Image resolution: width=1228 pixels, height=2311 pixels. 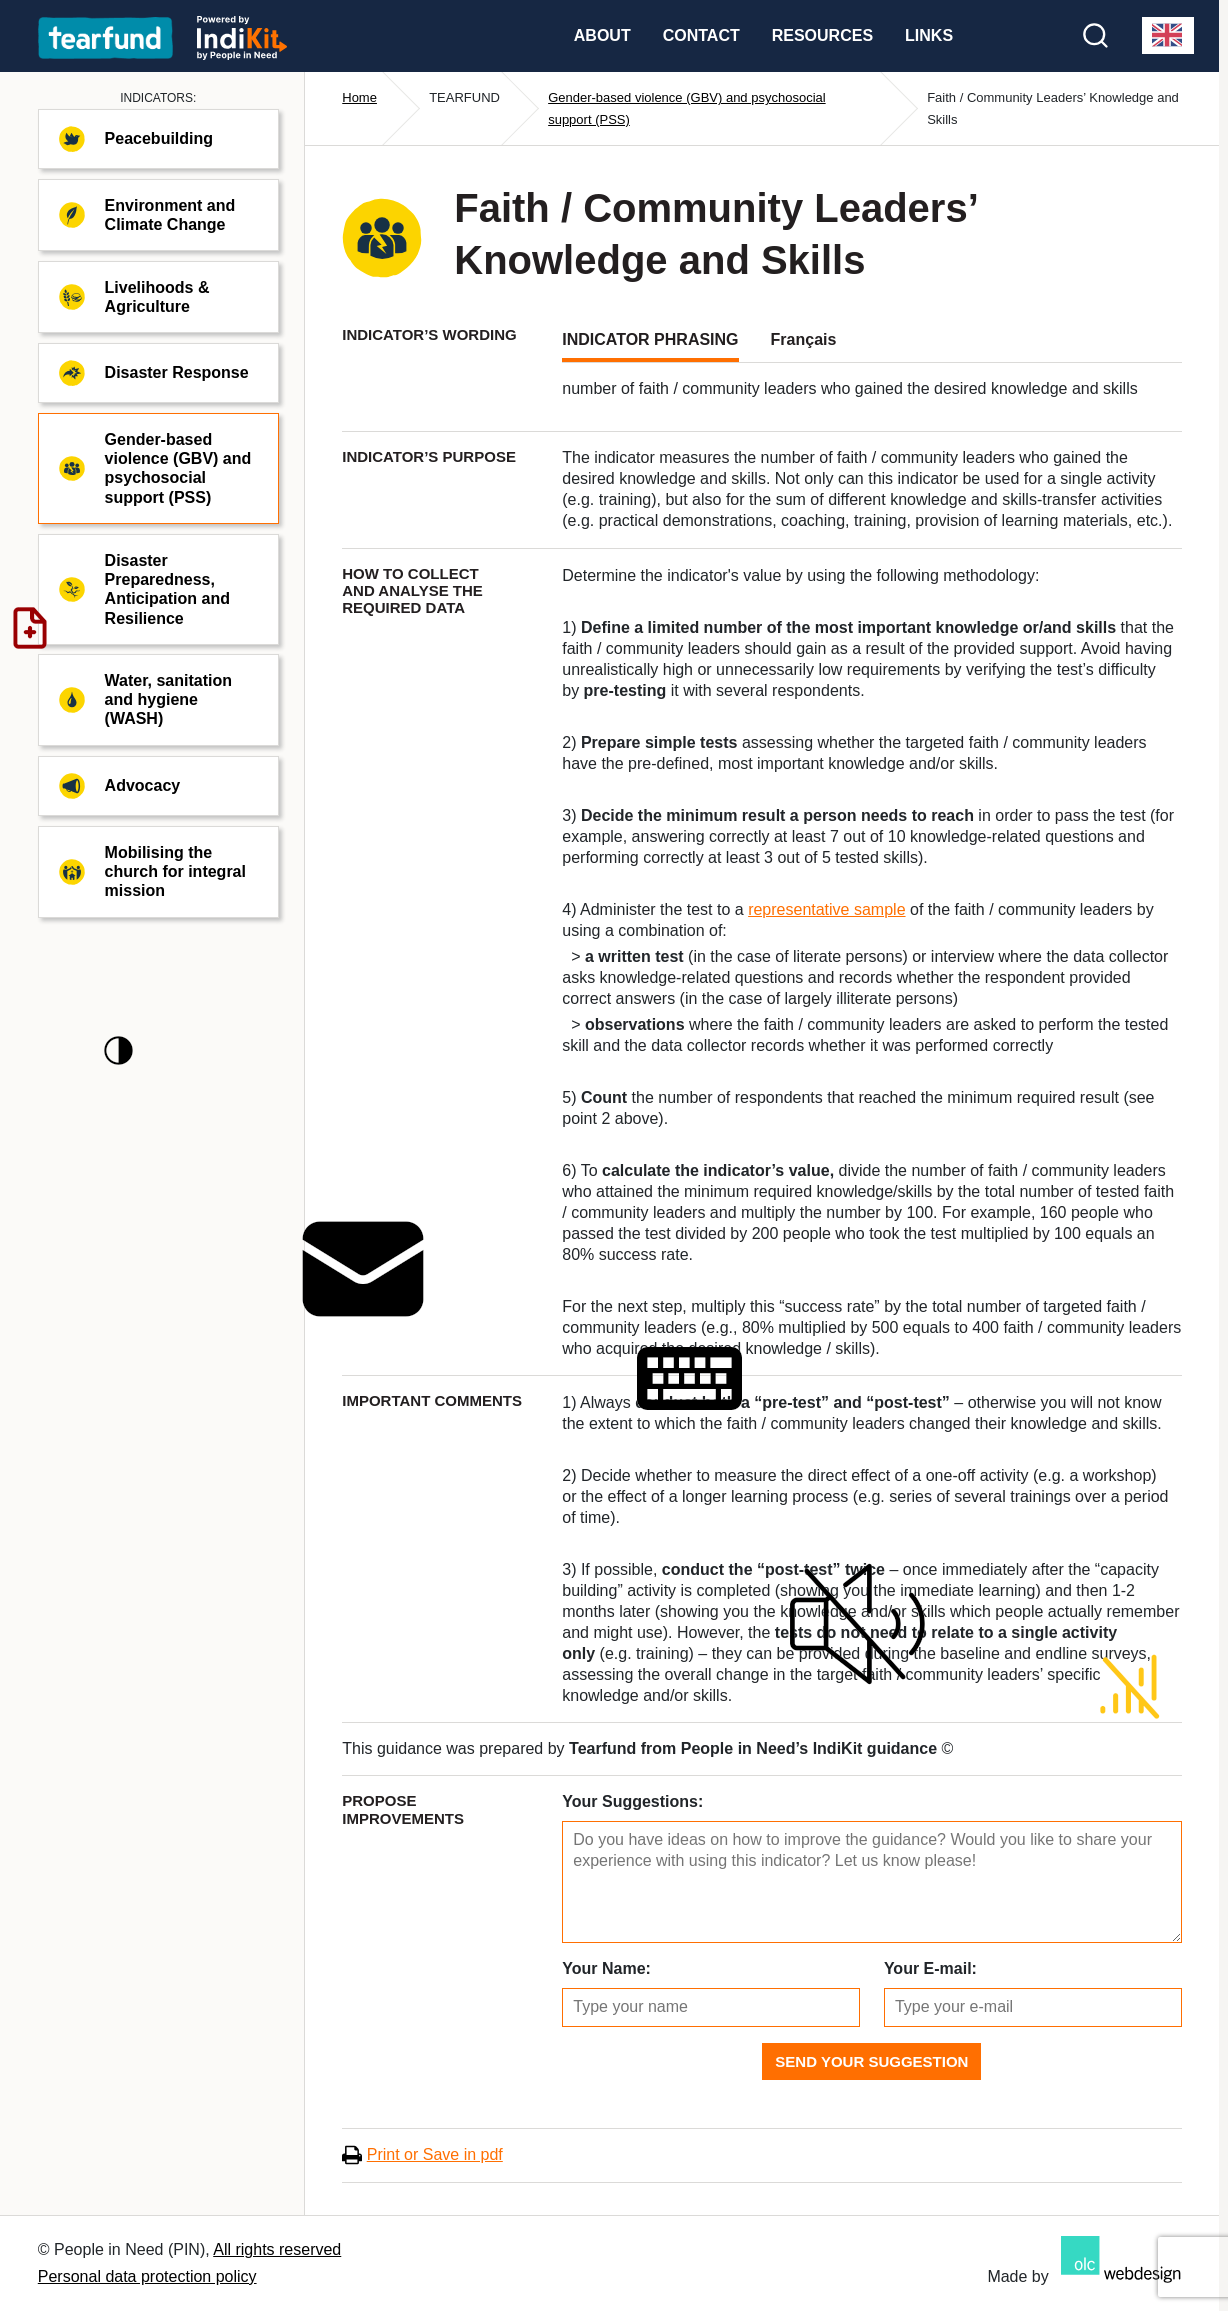 I want to click on toggle between light and dark mode, so click(x=118, y=1050).